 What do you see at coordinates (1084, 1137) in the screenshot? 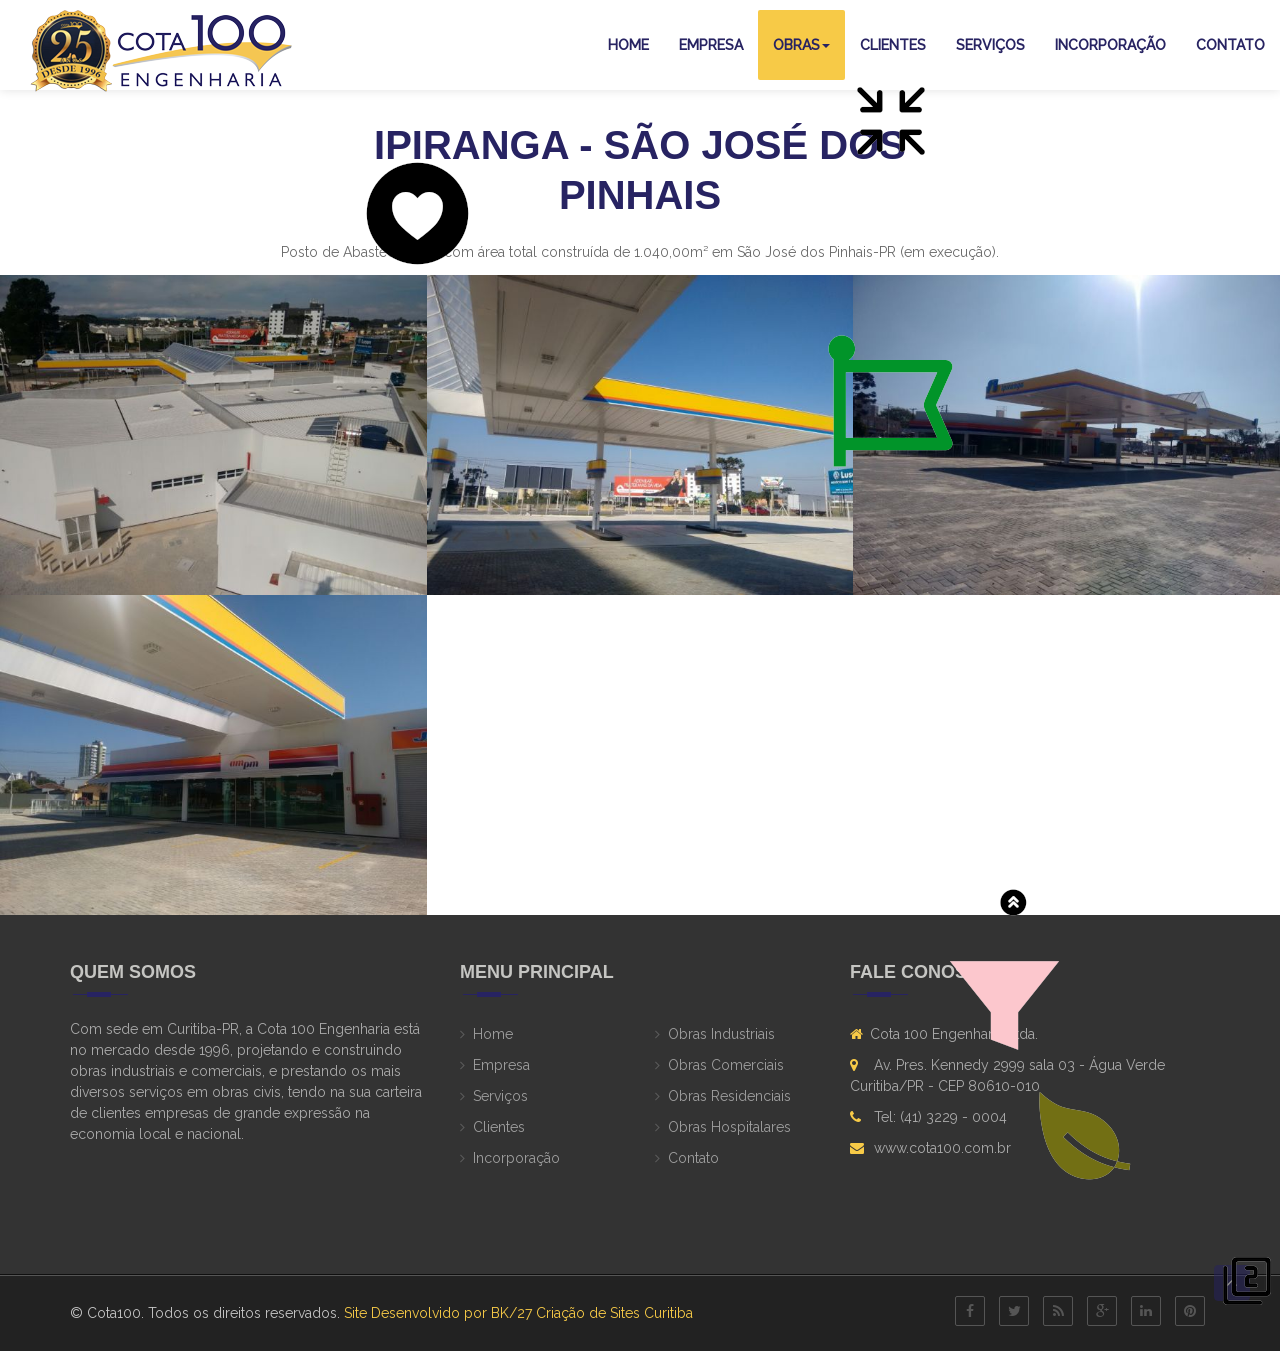
I see `indicates eco-friendly or sustainable option` at bounding box center [1084, 1137].